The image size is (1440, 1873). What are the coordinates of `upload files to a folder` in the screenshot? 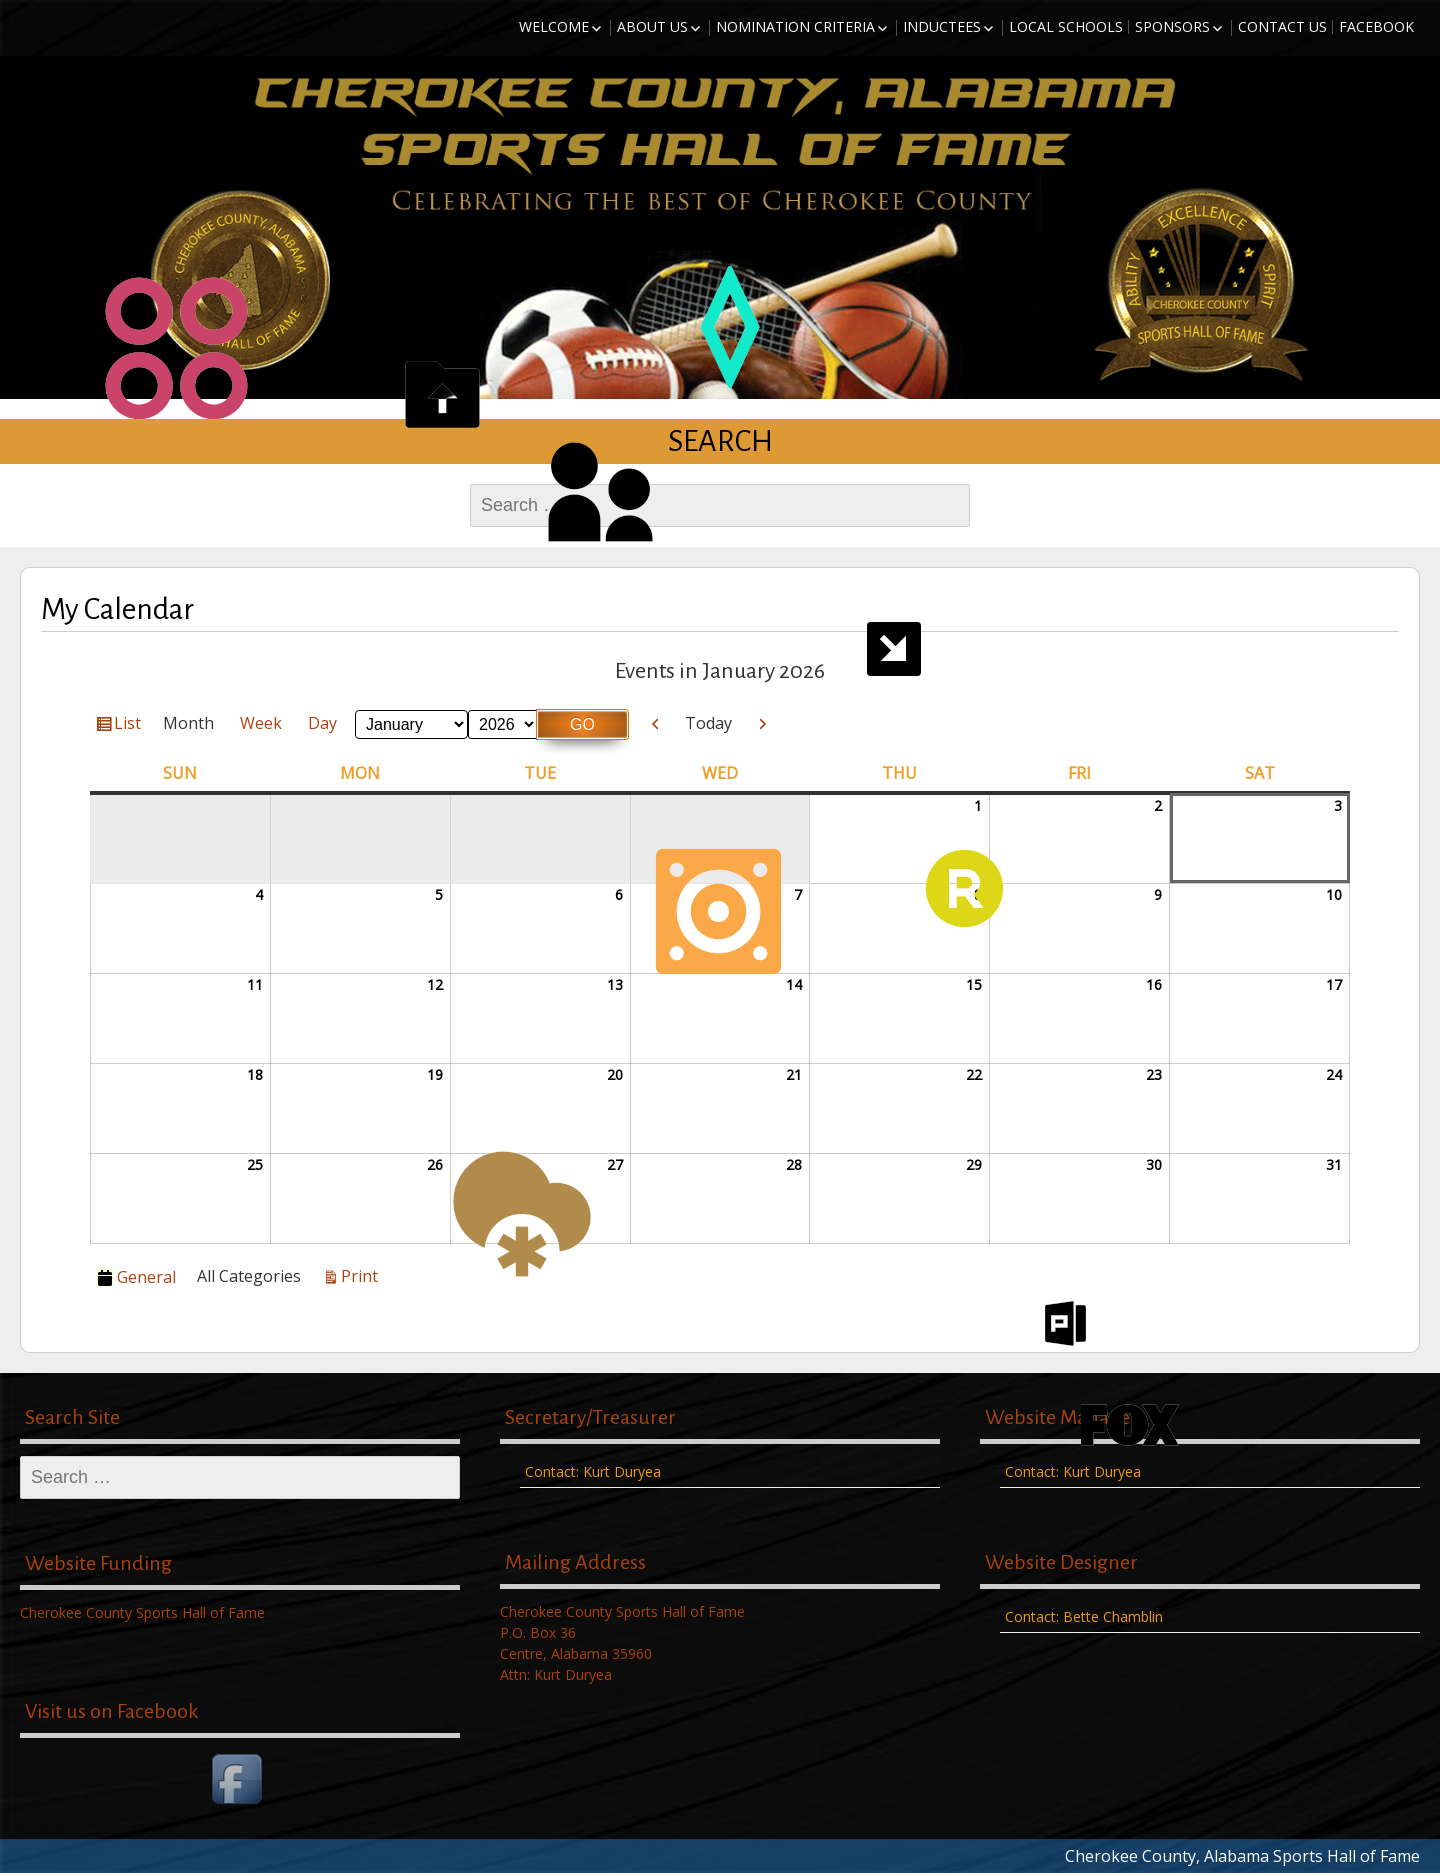 It's located at (442, 394).